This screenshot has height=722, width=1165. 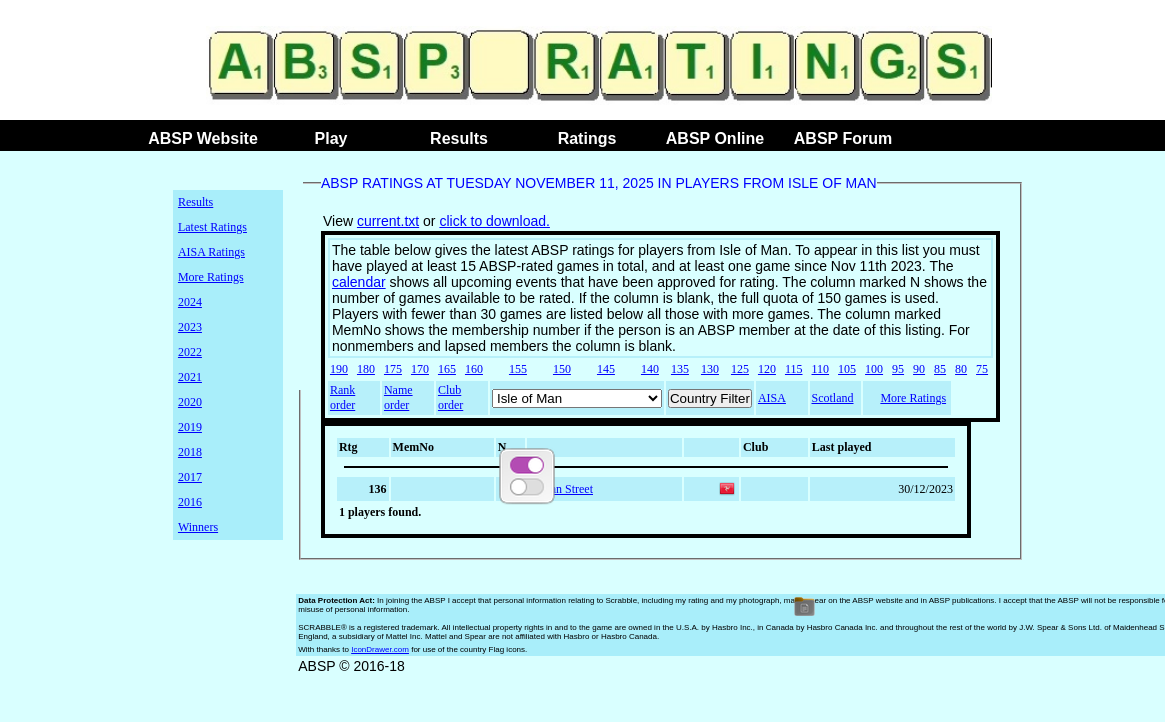 What do you see at coordinates (804, 606) in the screenshot?
I see `open your documents folder` at bounding box center [804, 606].